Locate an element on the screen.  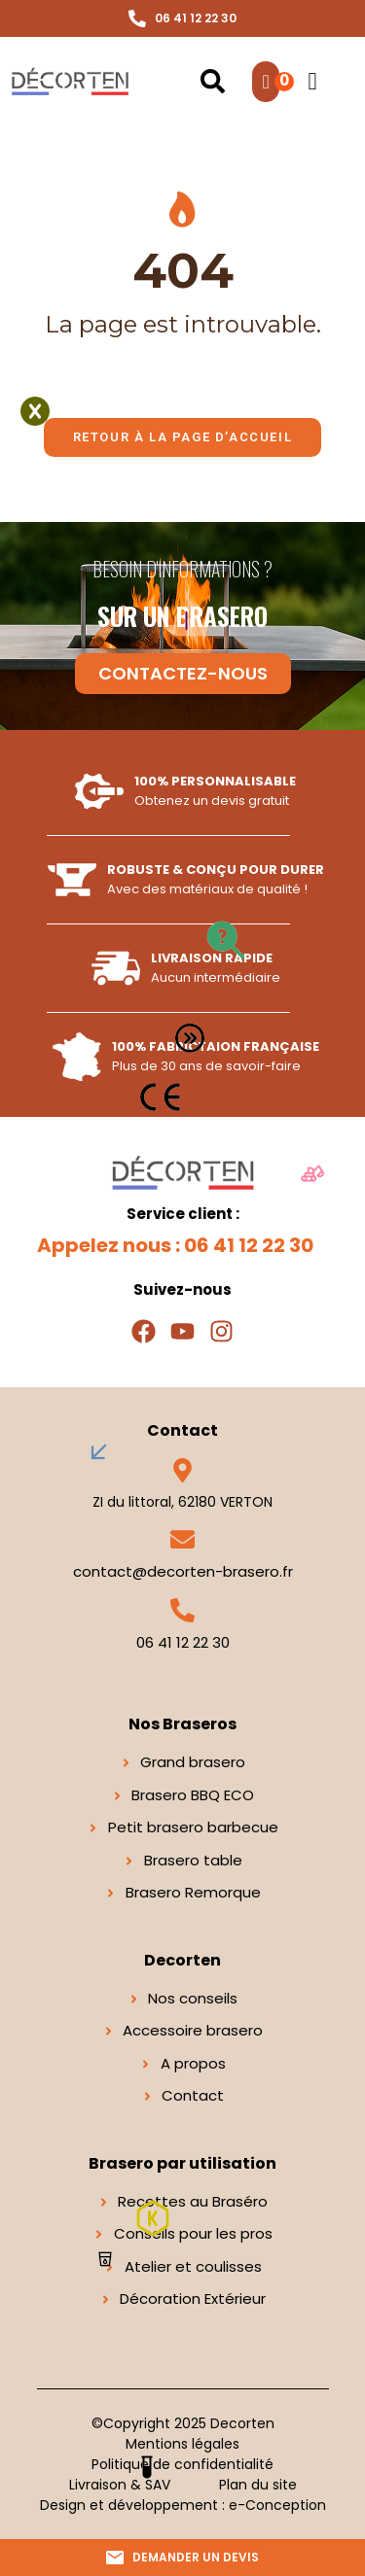
indicates a keyboard shortcut or hotkey is located at coordinates (153, 2218).